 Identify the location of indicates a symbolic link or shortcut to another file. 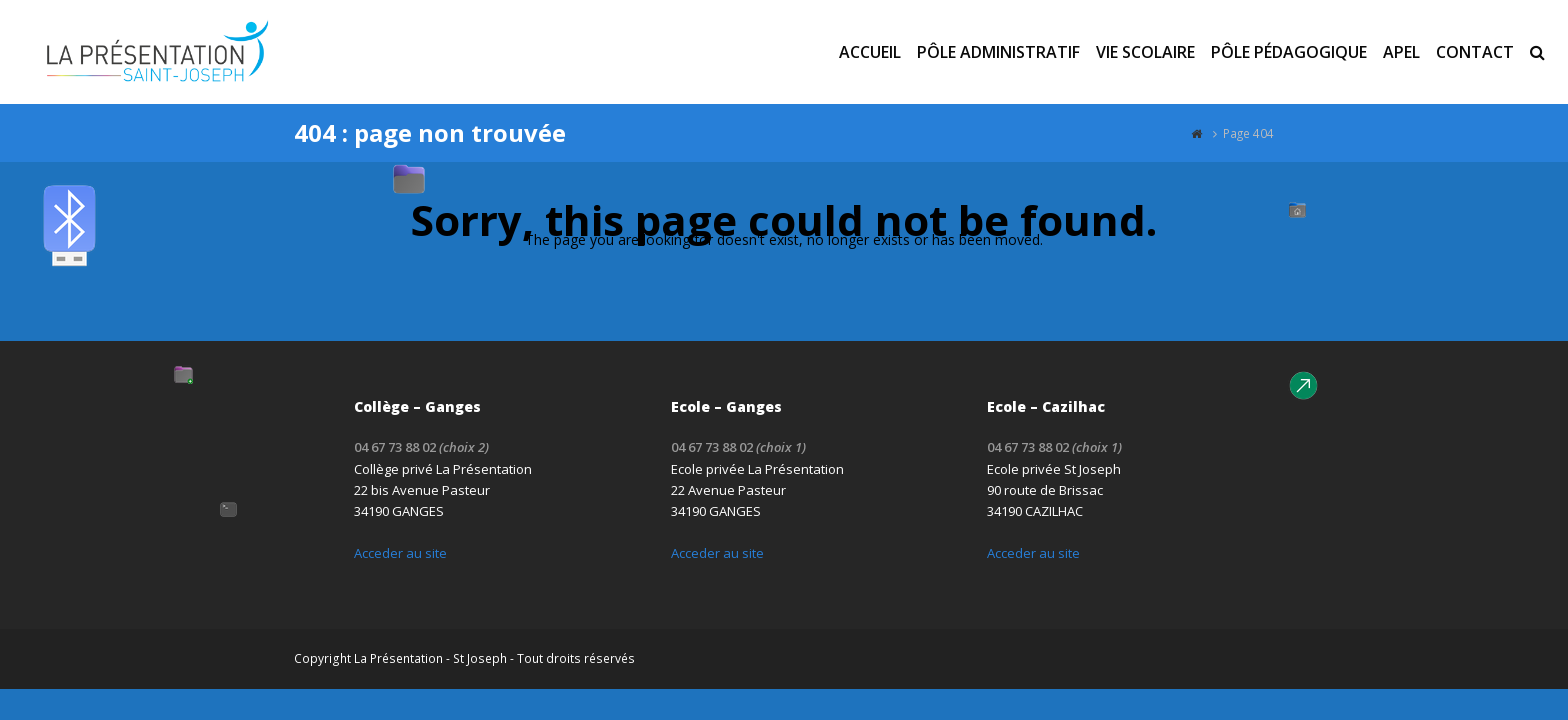
(1303, 385).